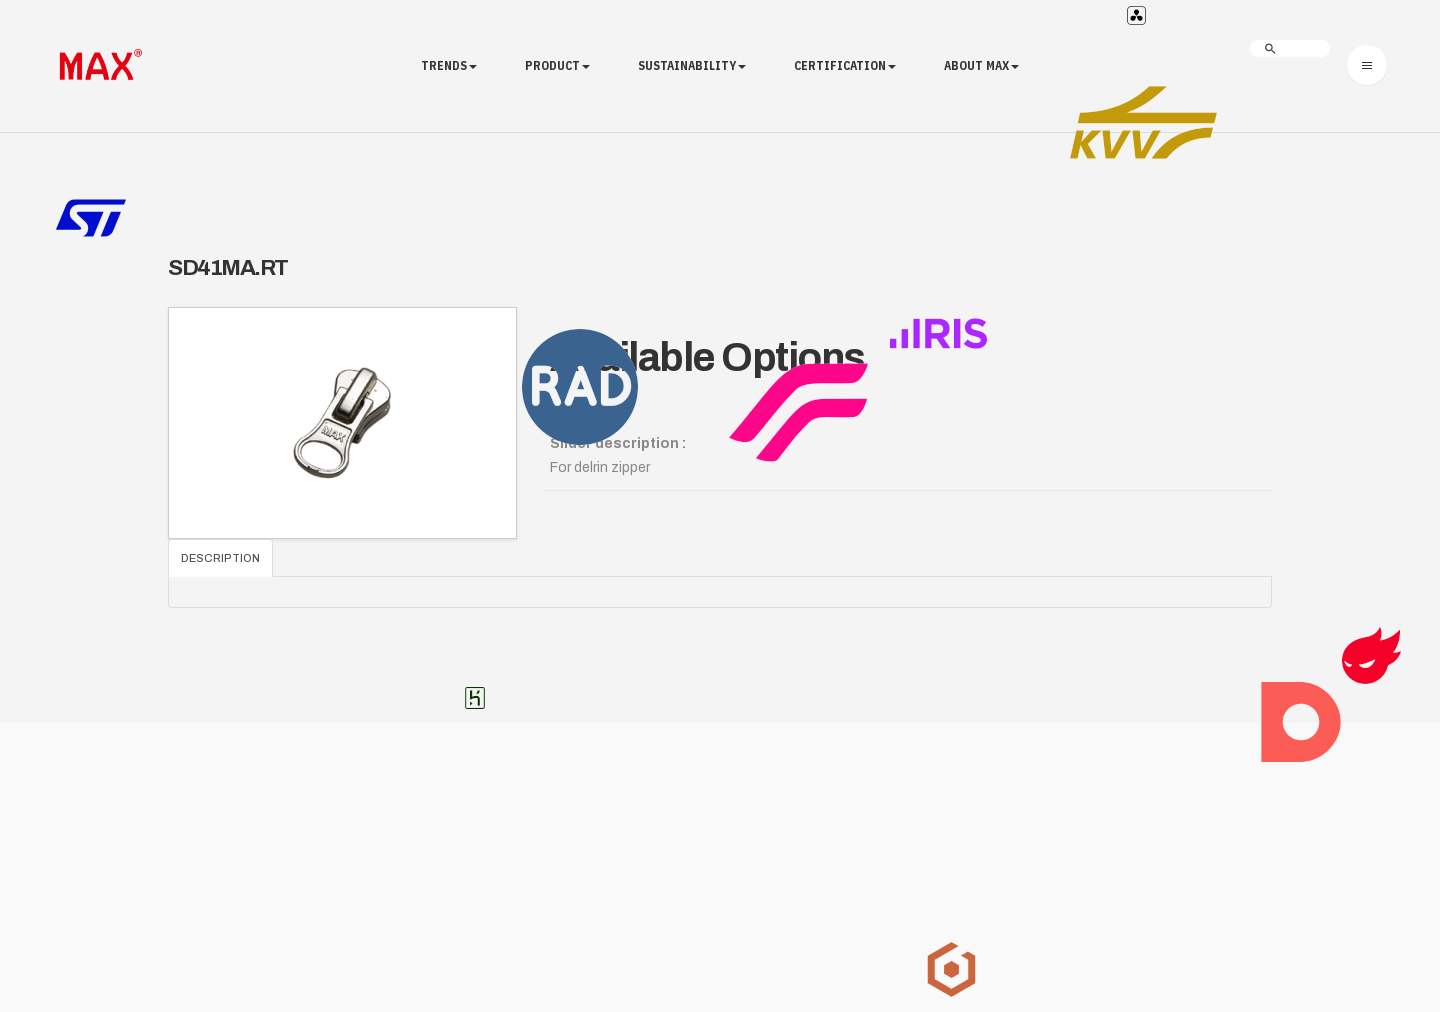 This screenshot has height=1012, width=1440. What do you see at coordinates (798, 412) in the screenshot?
I see `Resurrection Remix OS logo` at bounding box center [798, 412].